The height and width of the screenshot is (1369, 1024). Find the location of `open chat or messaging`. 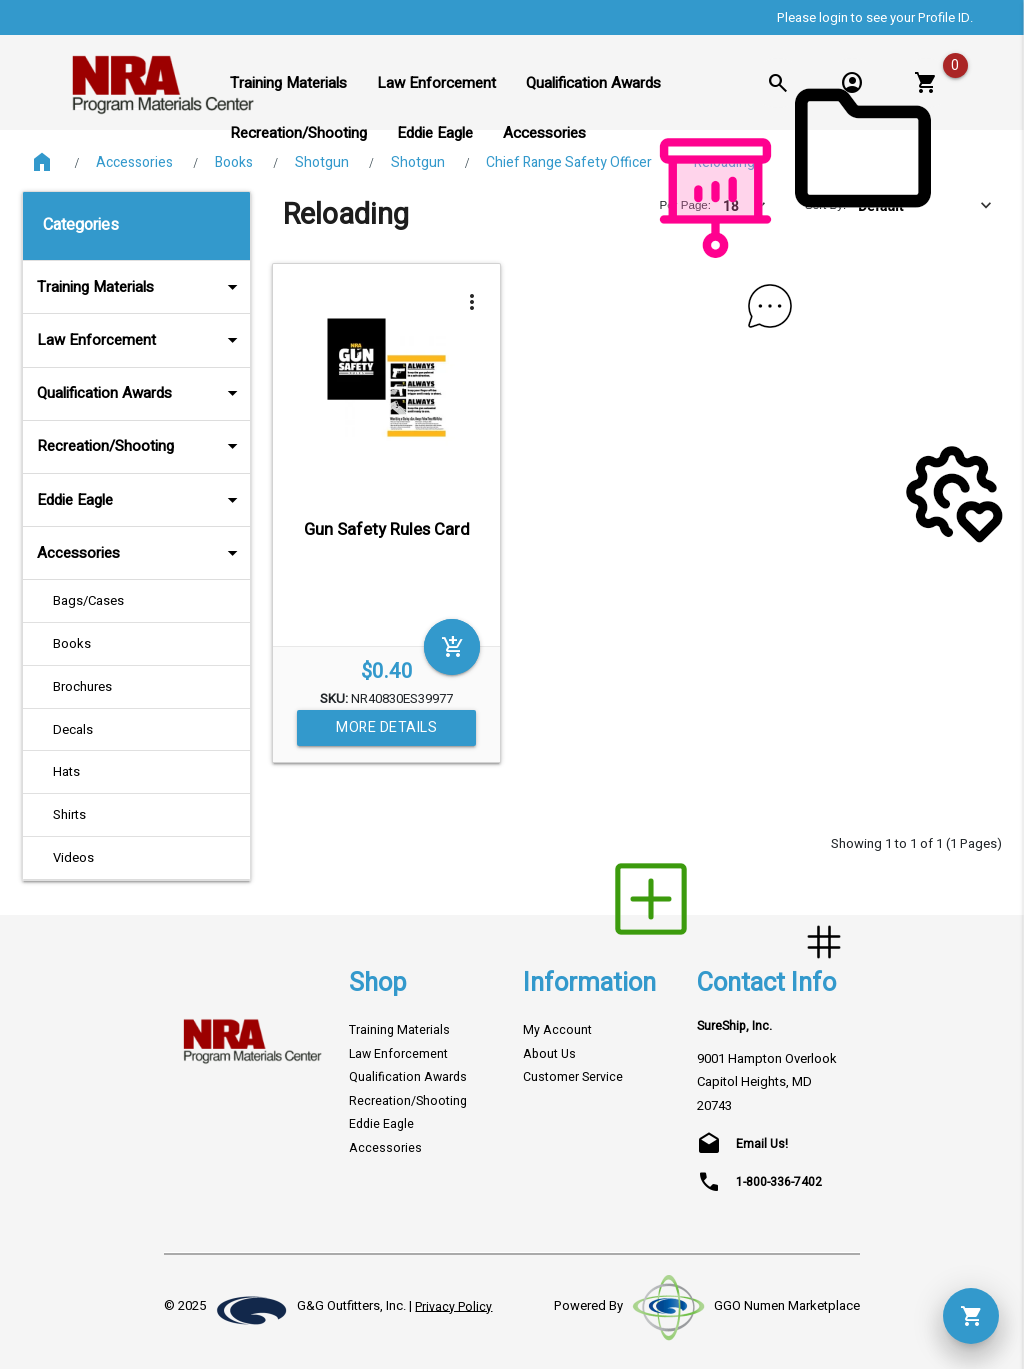

open chat or messaging is located at coordinates (770, 306).